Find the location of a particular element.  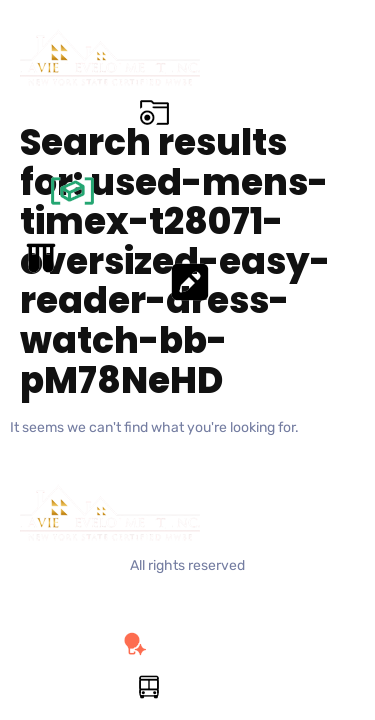

edit or compose a new entry is located at coordinates (190, 282).